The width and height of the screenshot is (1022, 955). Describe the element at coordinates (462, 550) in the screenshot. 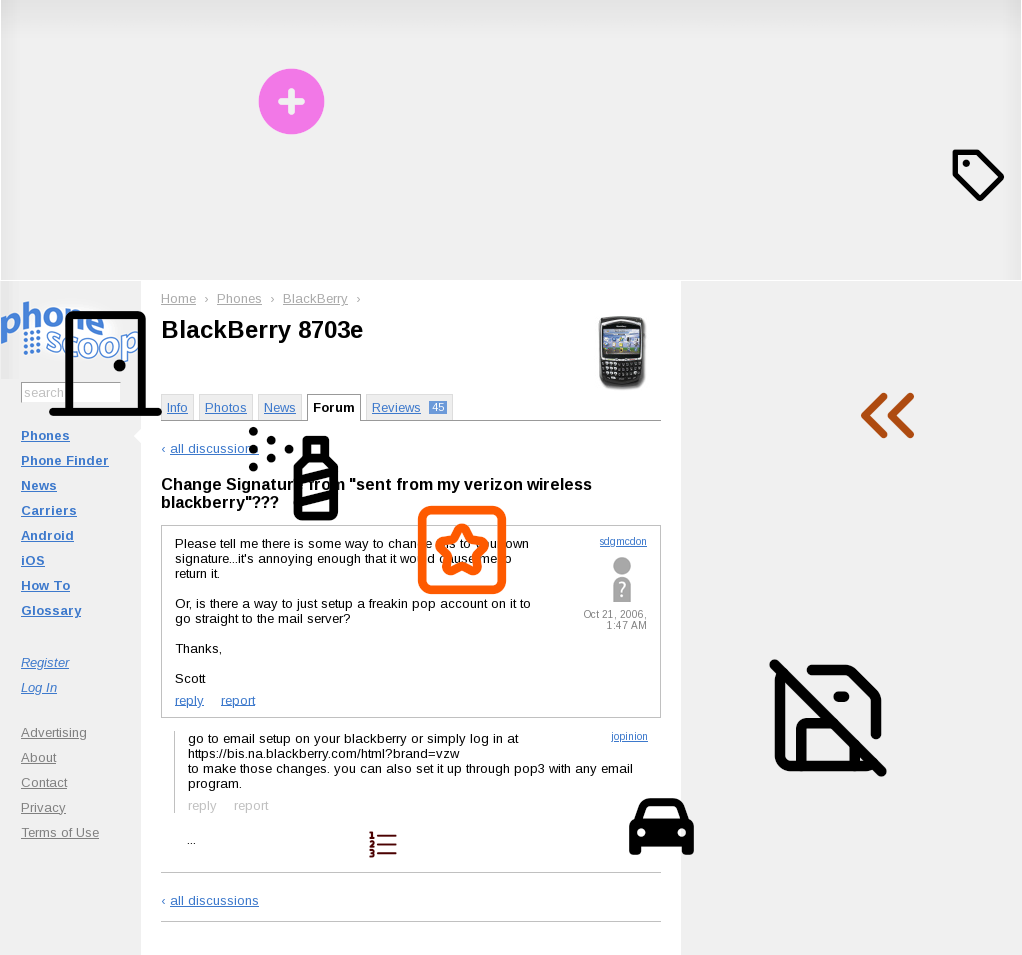

I see `add item to favorites` at that location.